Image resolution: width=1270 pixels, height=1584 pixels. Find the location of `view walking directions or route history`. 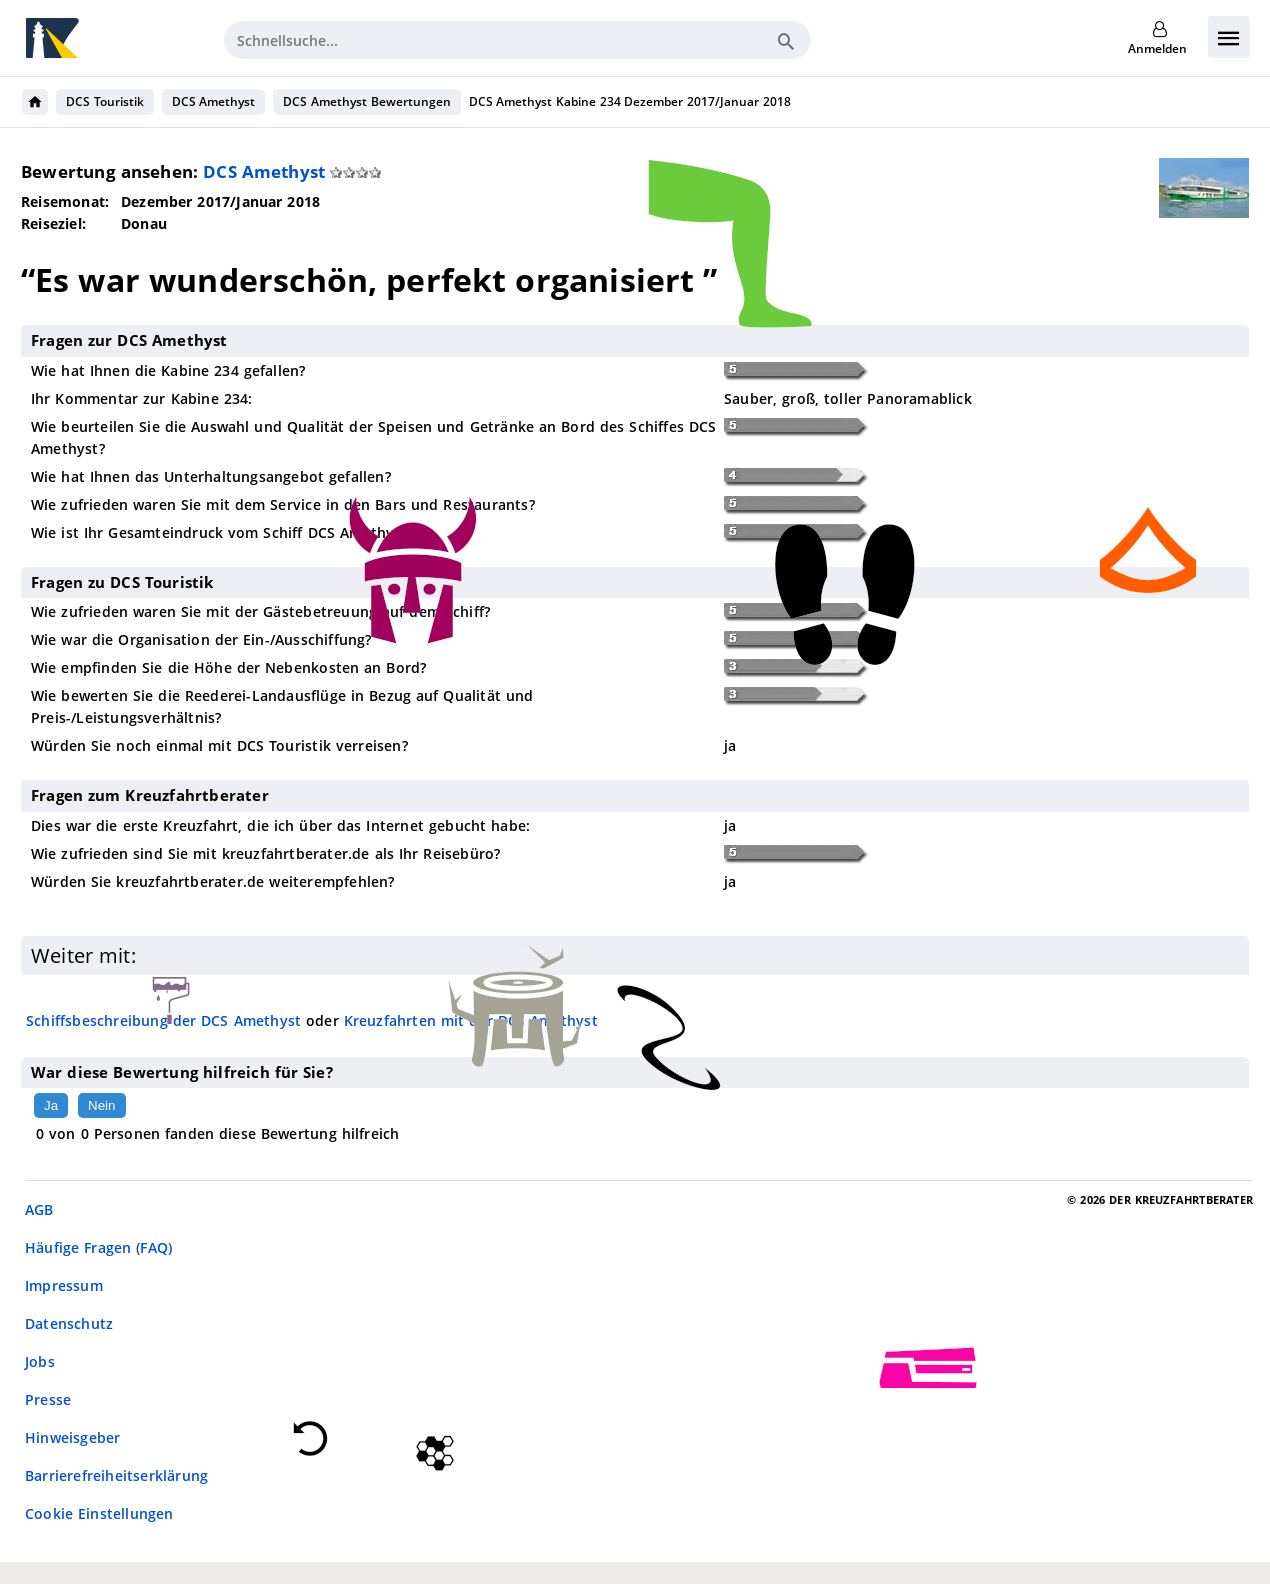

view walking directions or route history is located at coordinates (844, 595).